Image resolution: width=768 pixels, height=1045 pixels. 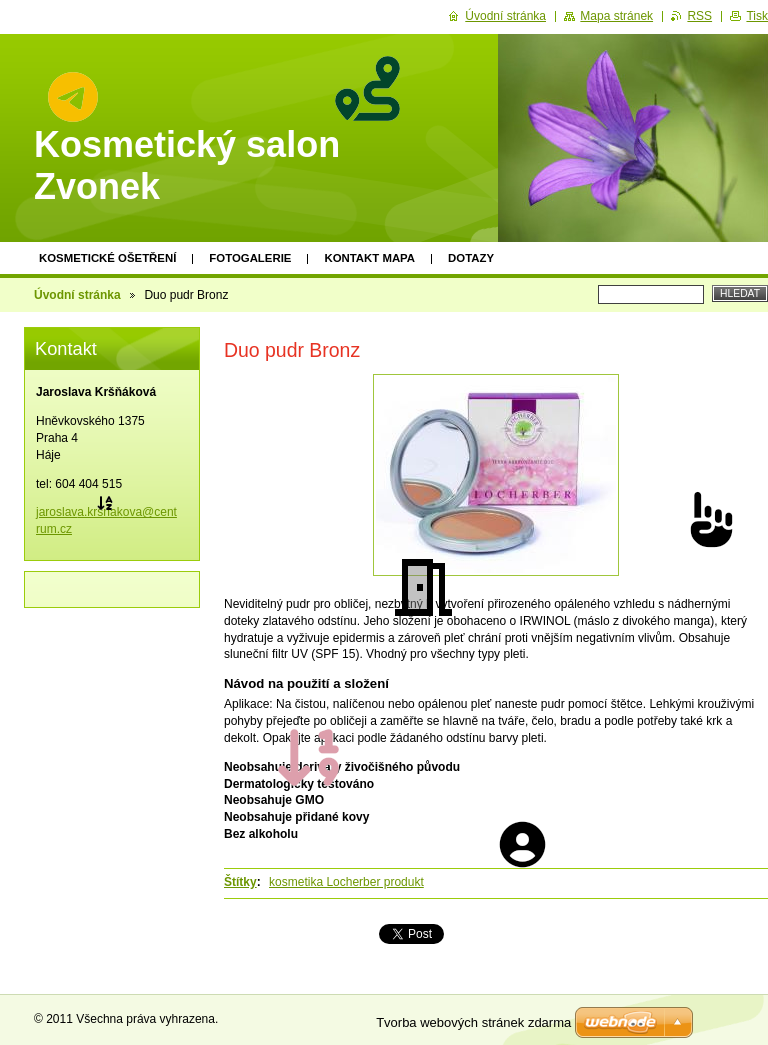 I want to click on sort list alphabetically A to Z, so click(x=105, y=503).